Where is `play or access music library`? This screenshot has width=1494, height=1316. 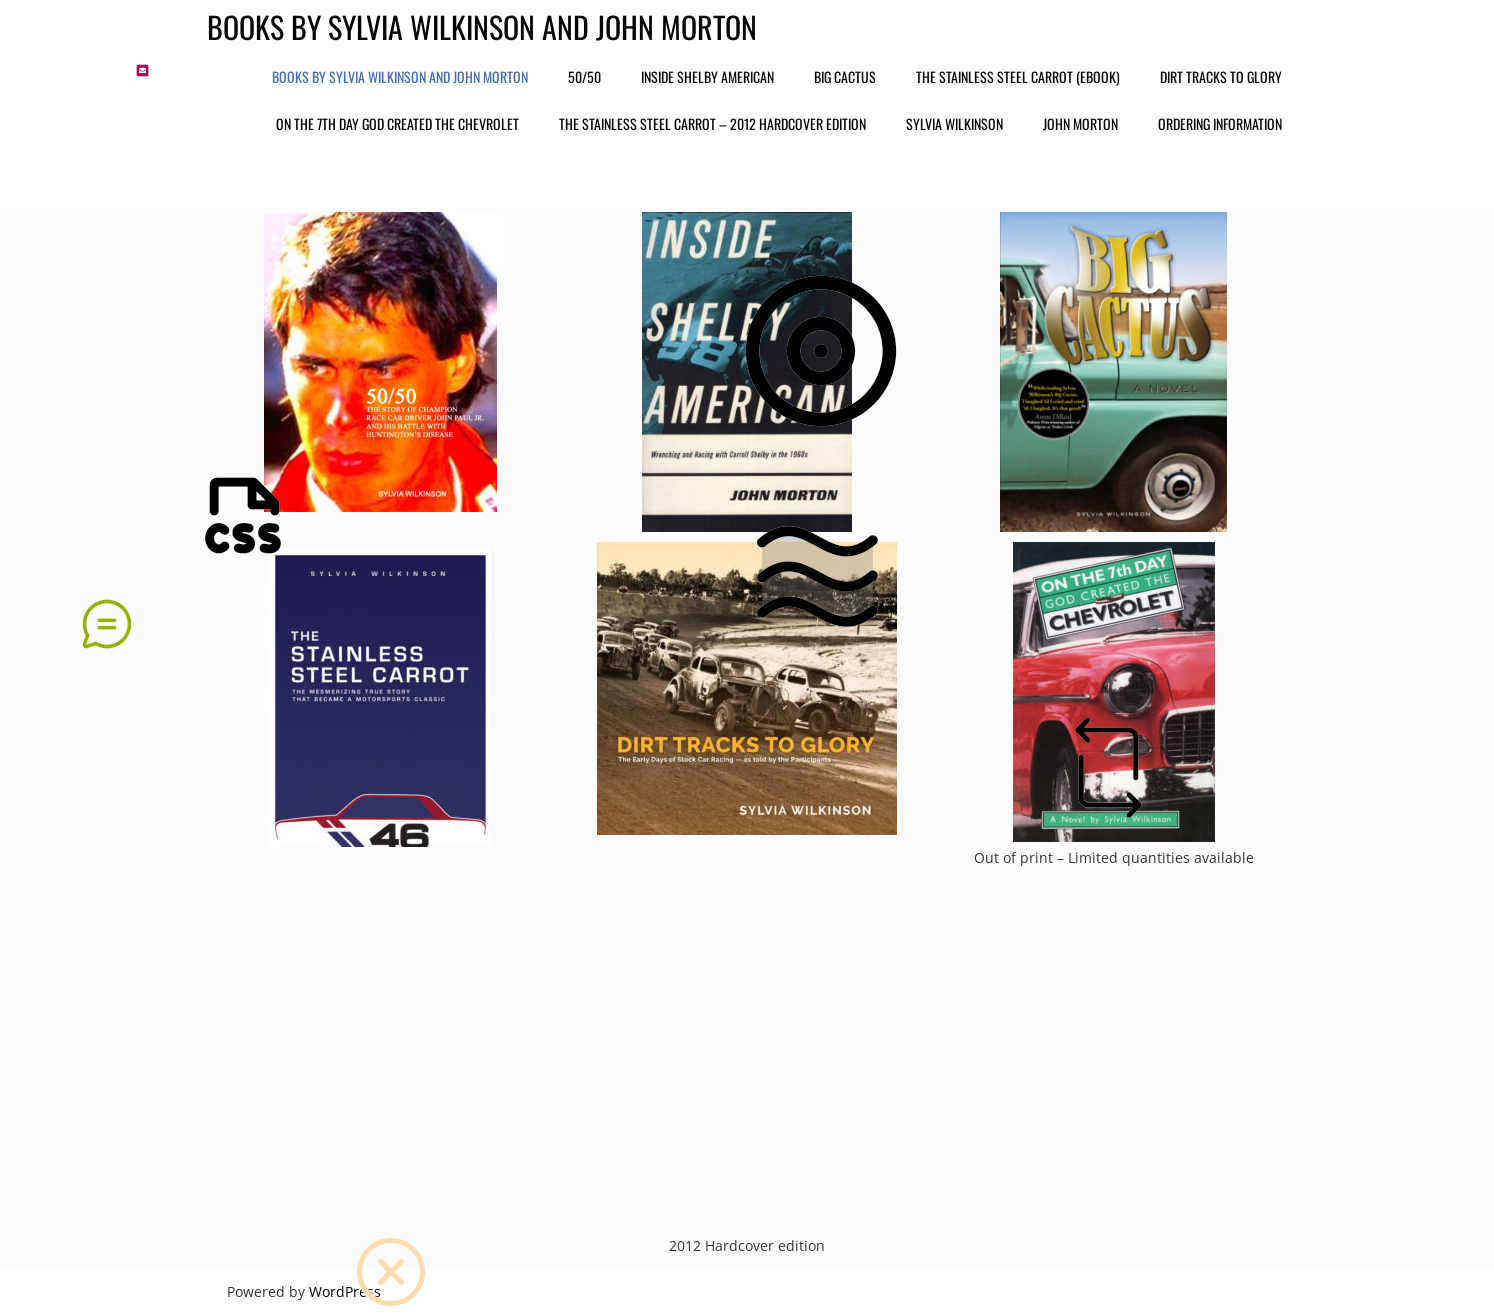
play or access music library is located at coordinates (821, 351).